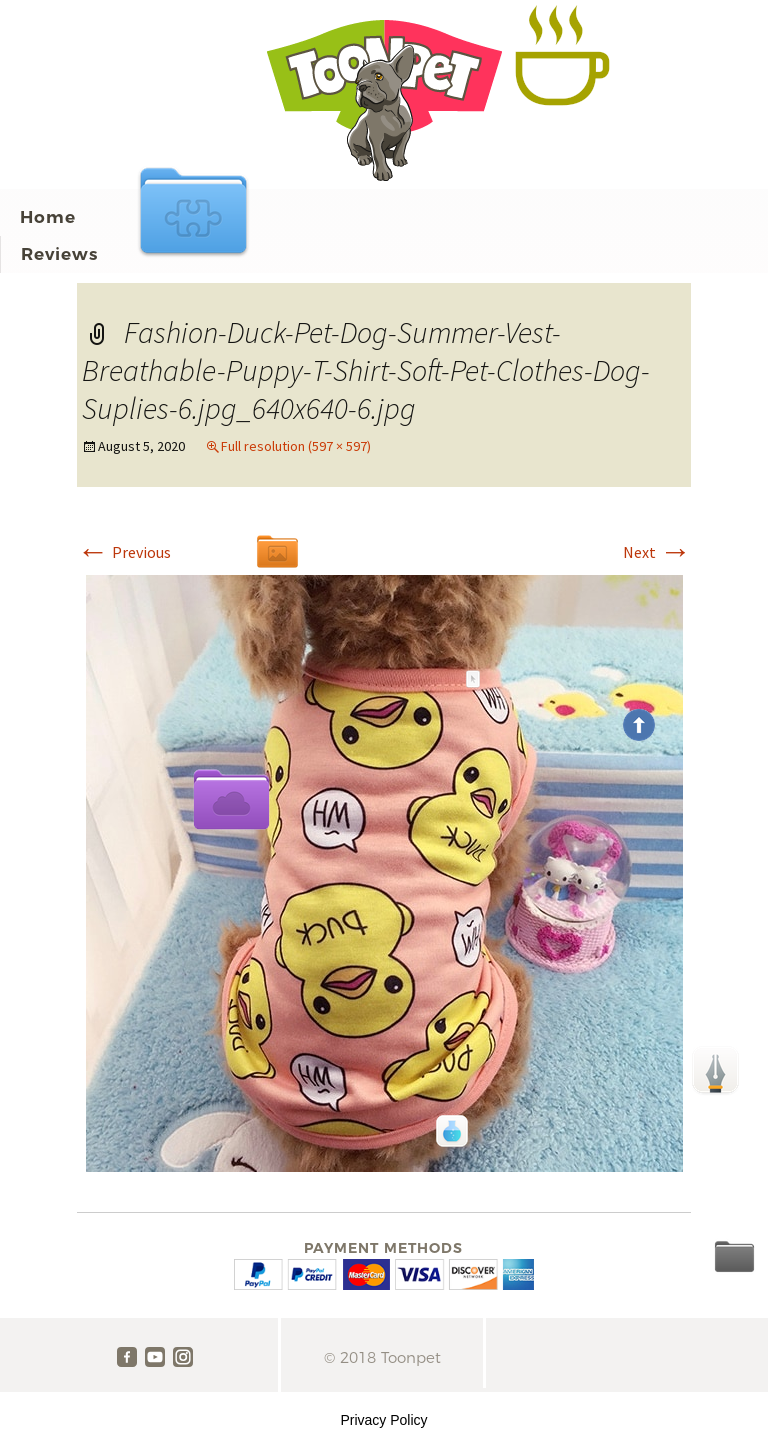 This screenshot has width=768, height=1455. Describe the element at coordinates (473, 679) in the screenshot. I see `cursor image file type` at that location.